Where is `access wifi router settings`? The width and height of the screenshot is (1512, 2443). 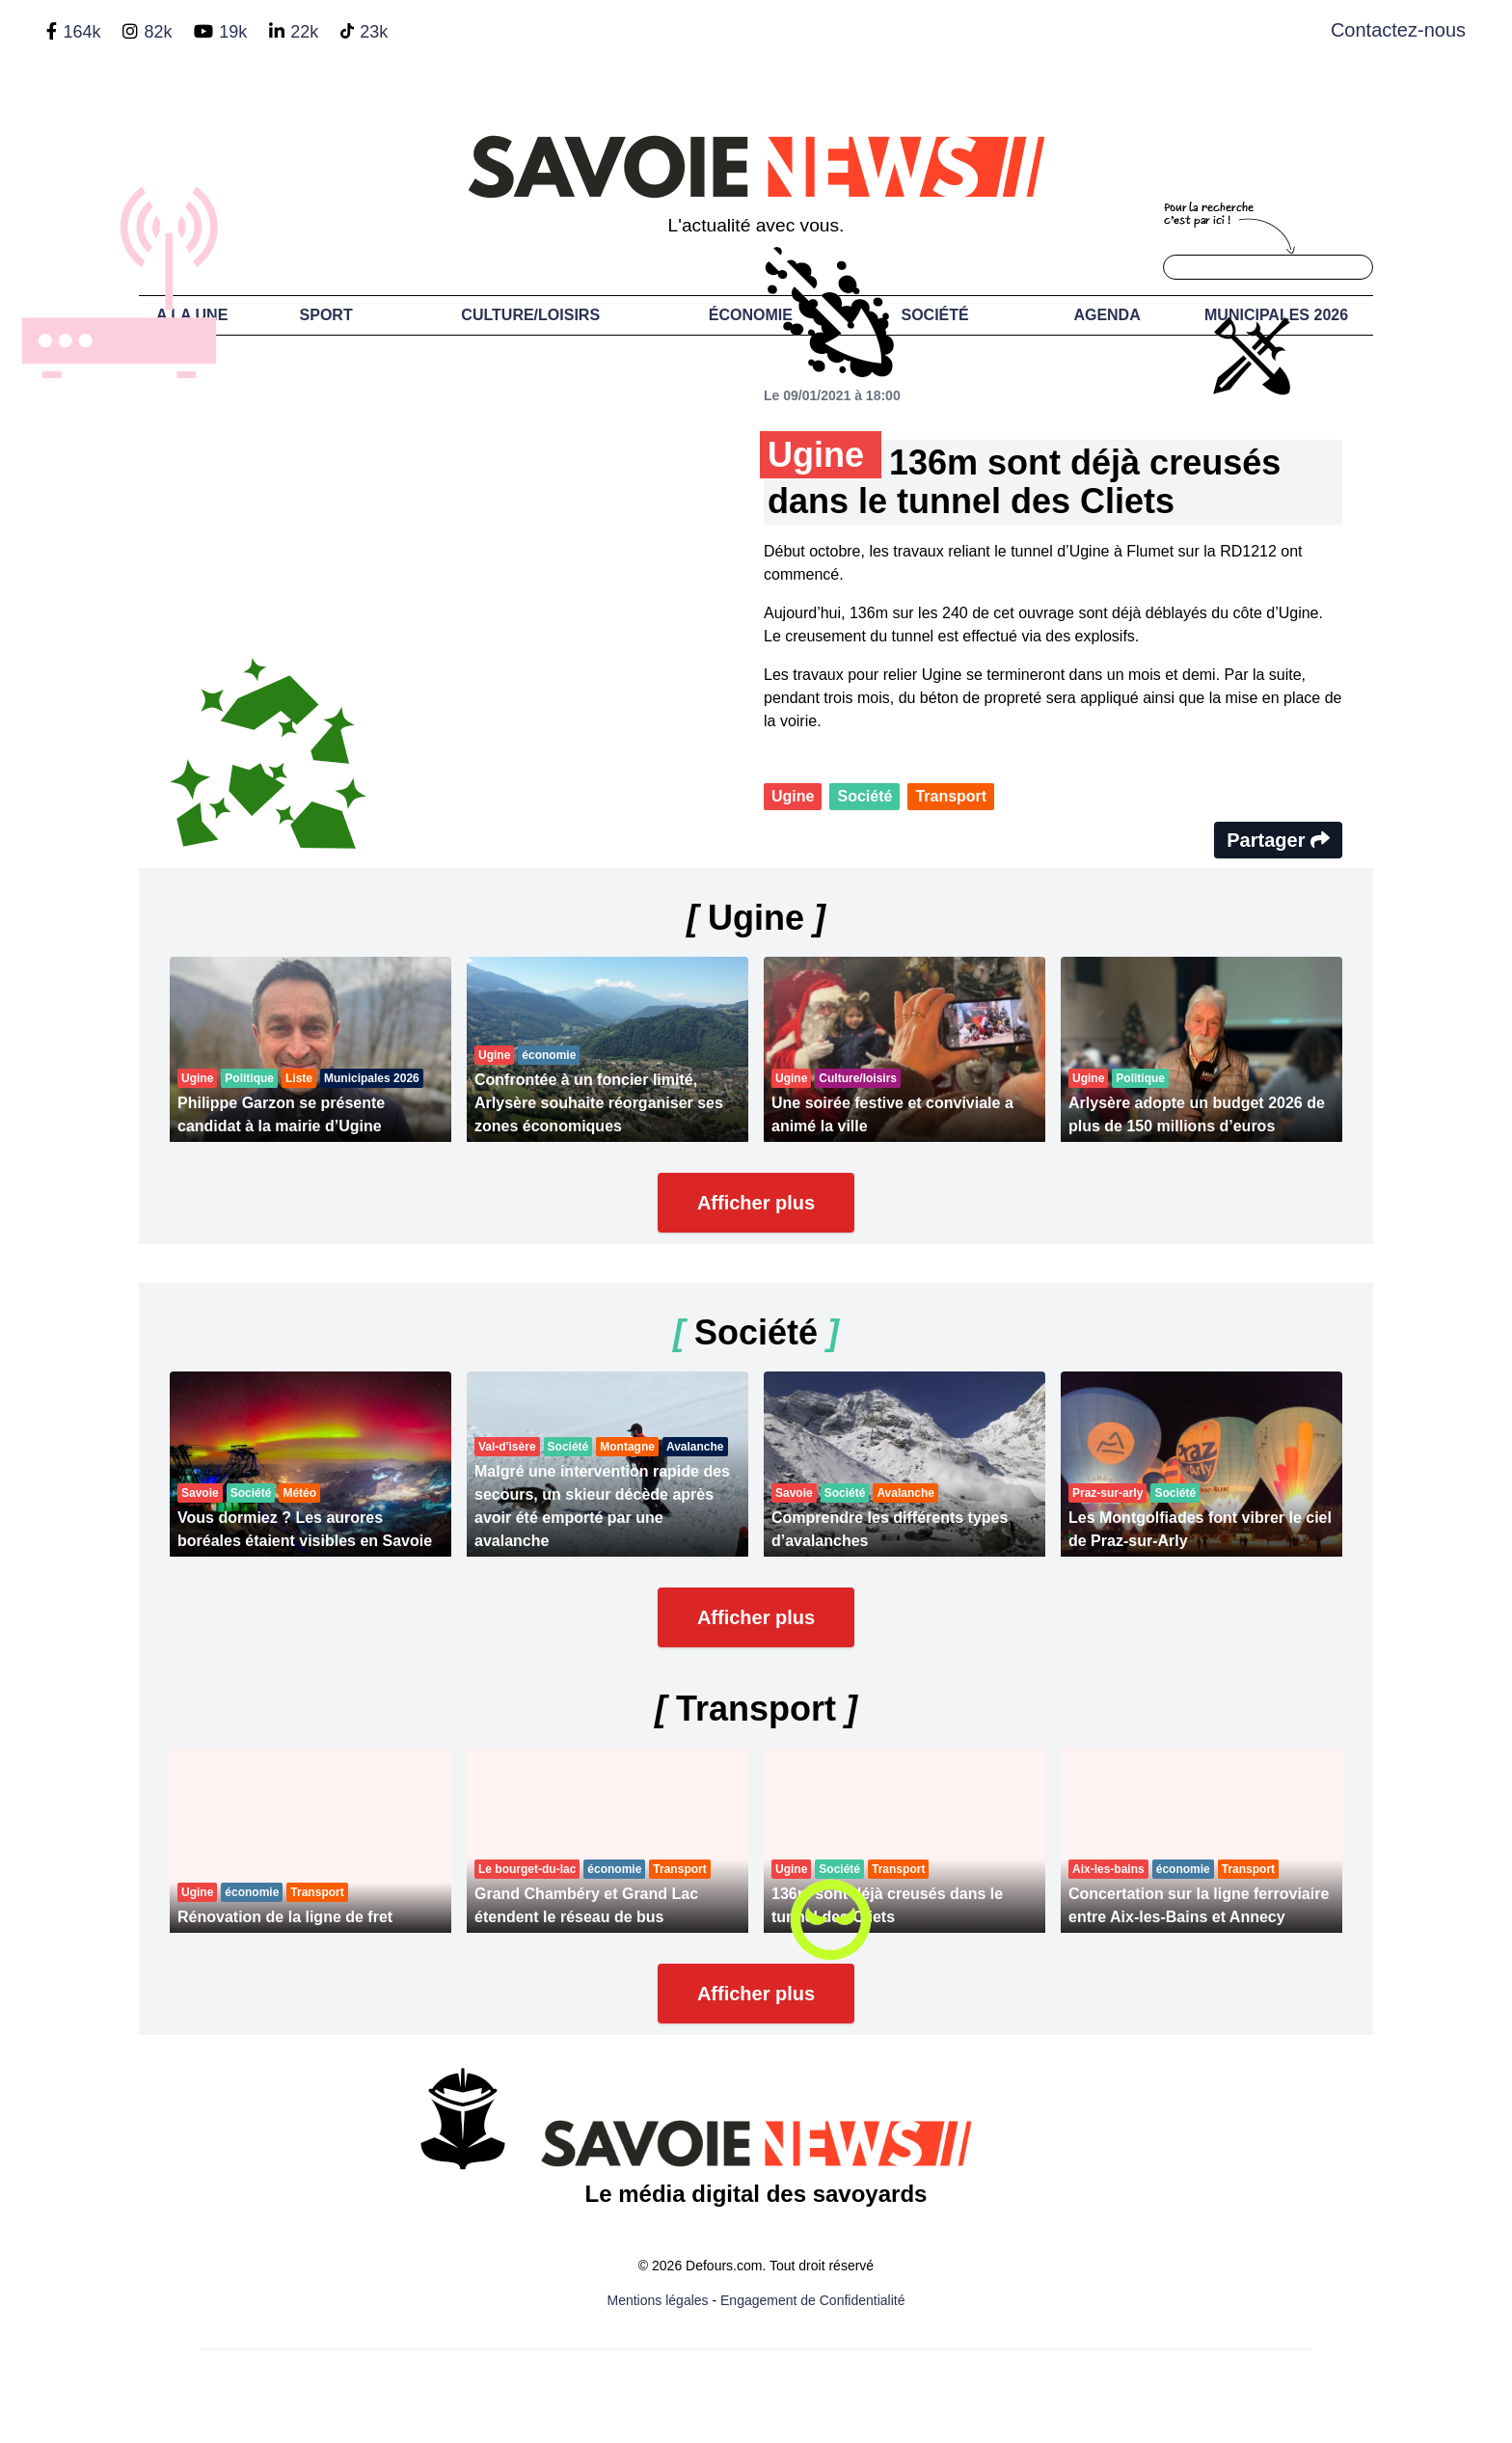 access wifi router settings is located at coordinates (119, 280).